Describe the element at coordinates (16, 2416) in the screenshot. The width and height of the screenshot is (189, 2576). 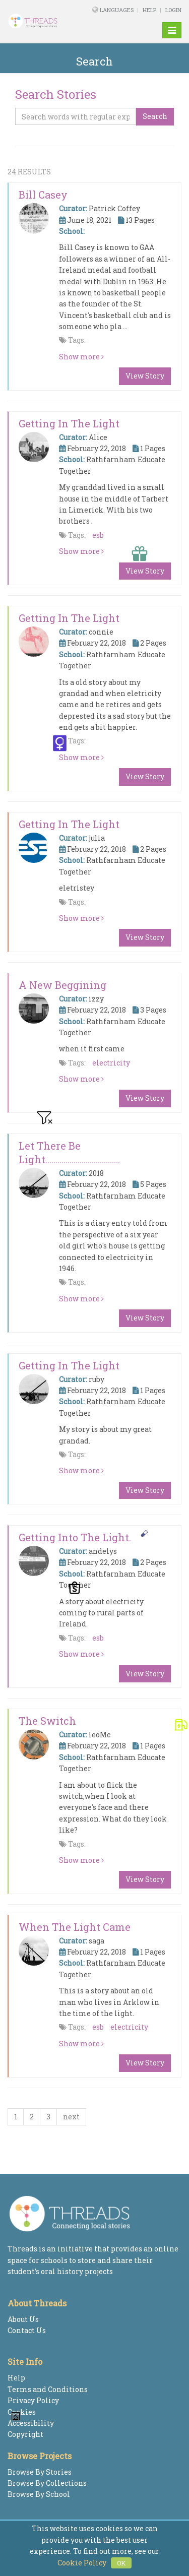
I see `access home or living room controls` at that location.